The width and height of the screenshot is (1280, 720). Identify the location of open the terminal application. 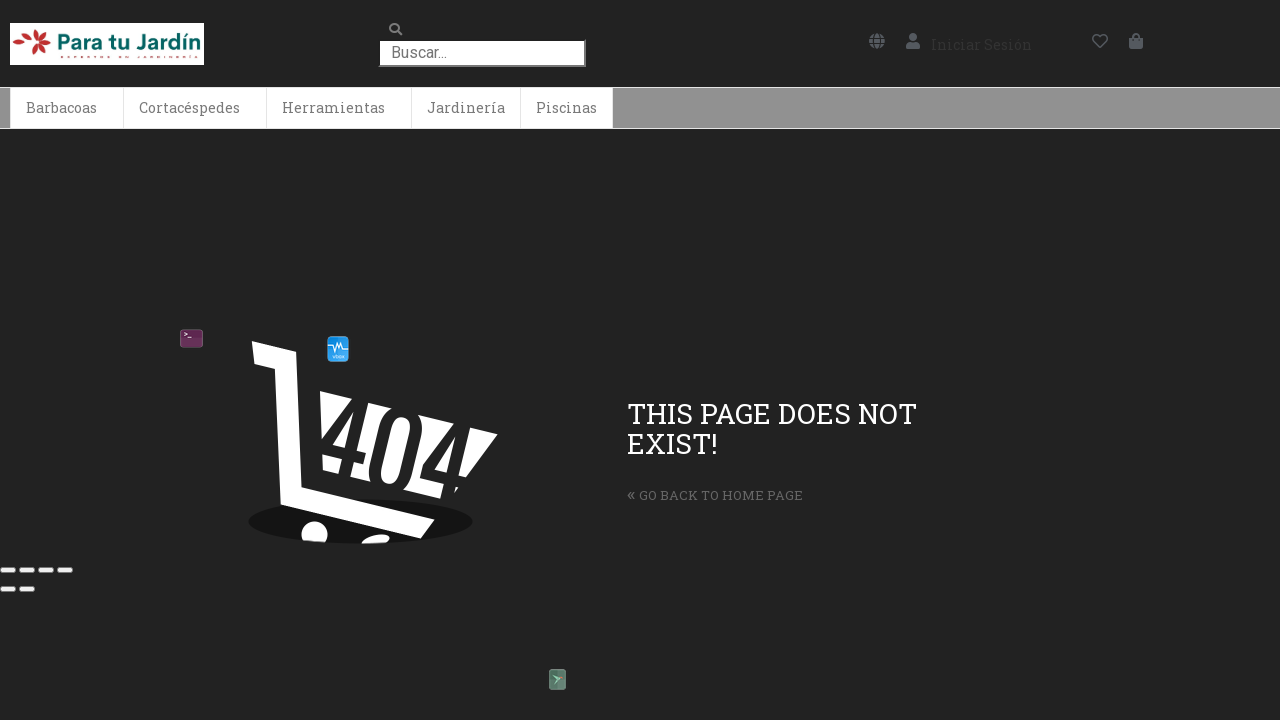
(191, 338).